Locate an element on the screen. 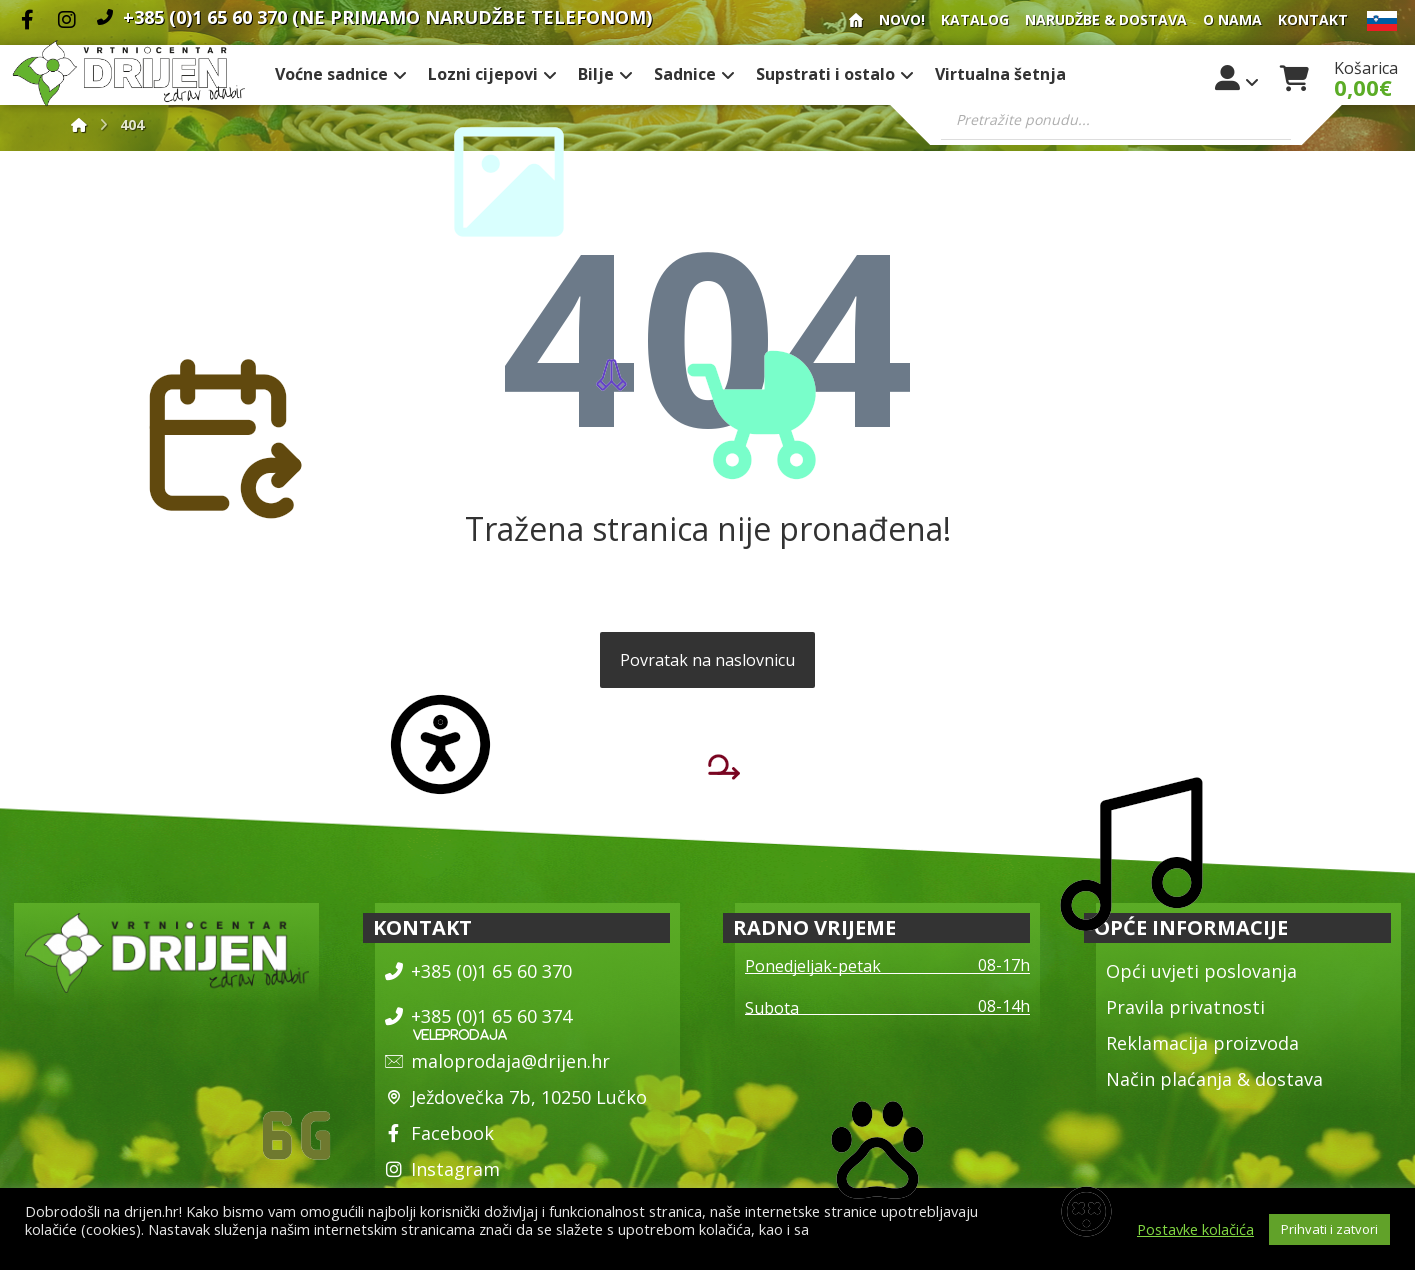 Image resolution: width=1415 pixels, height=1270 pixels. indicates an error or failed action is located at coordinates (1086, 1211).